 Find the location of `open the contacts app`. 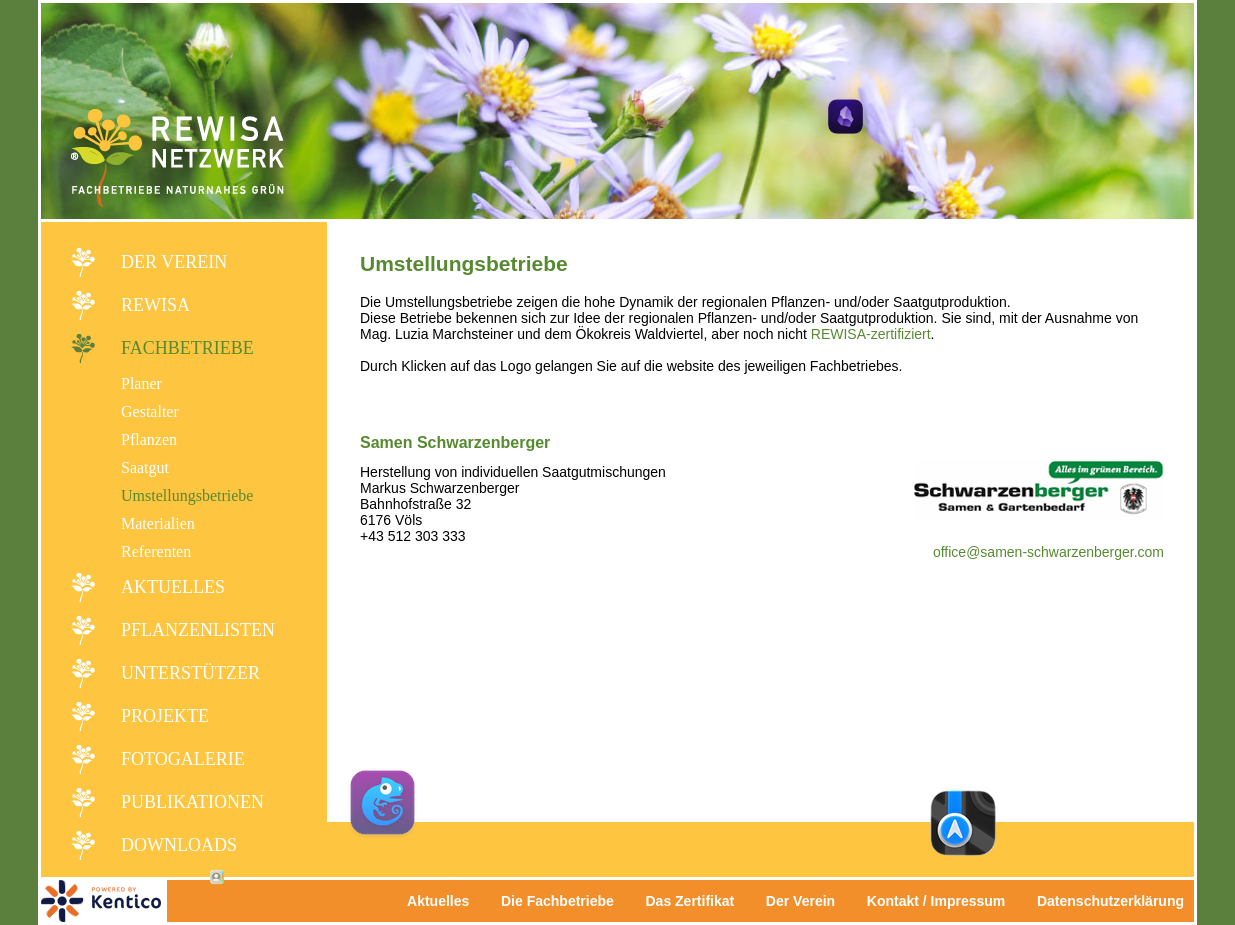

open the contacts app is located at coordinates (217, 877).